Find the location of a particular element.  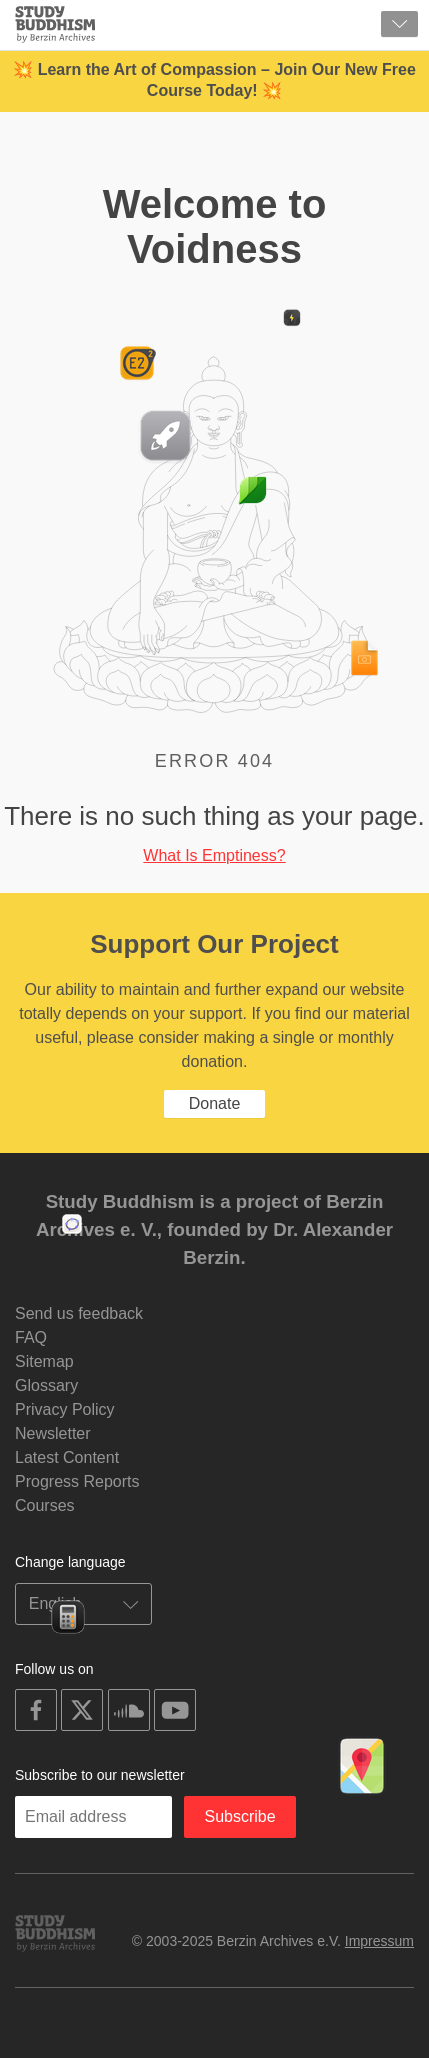

access keyboard shortcuts settings for web browser is located at coordinates (292, 318).